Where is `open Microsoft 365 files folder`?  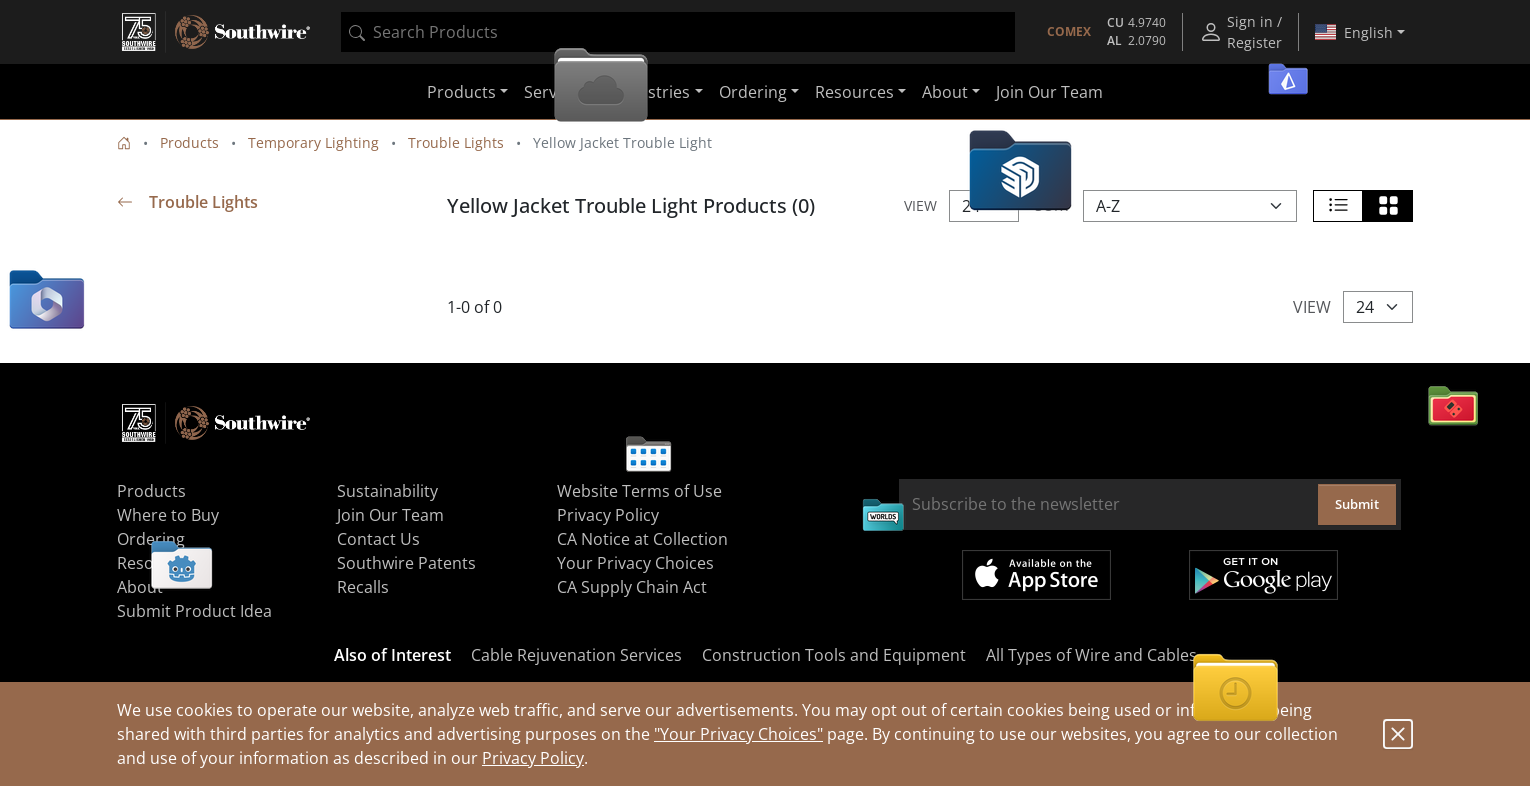 open Microsoft 365 files folder is located at coordinates (46, 301).